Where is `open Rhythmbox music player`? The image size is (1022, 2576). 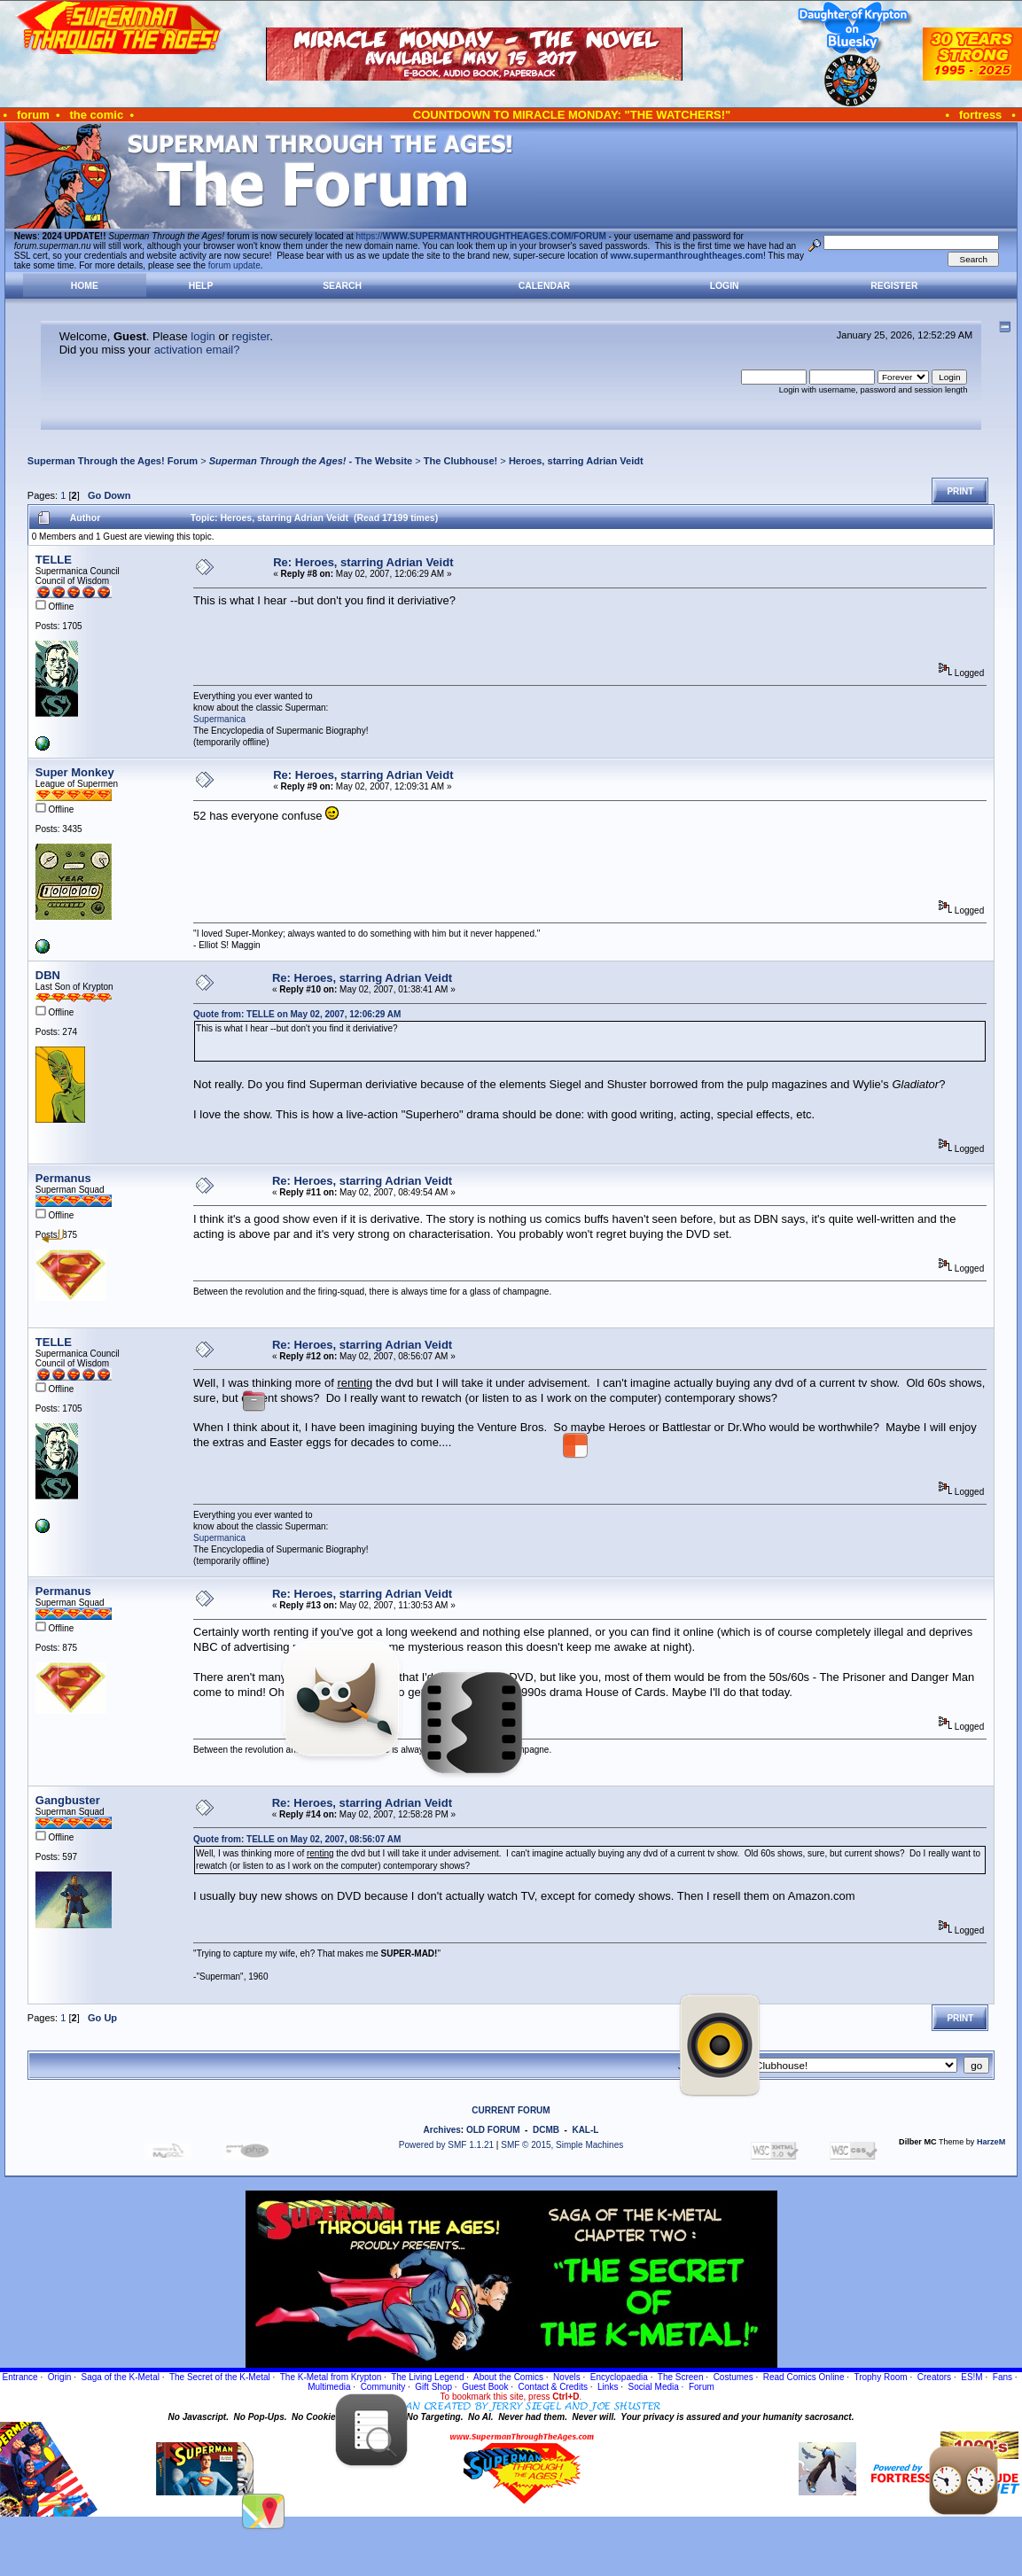
open Rhythmbox music player is located at coordinates (720, 2045).